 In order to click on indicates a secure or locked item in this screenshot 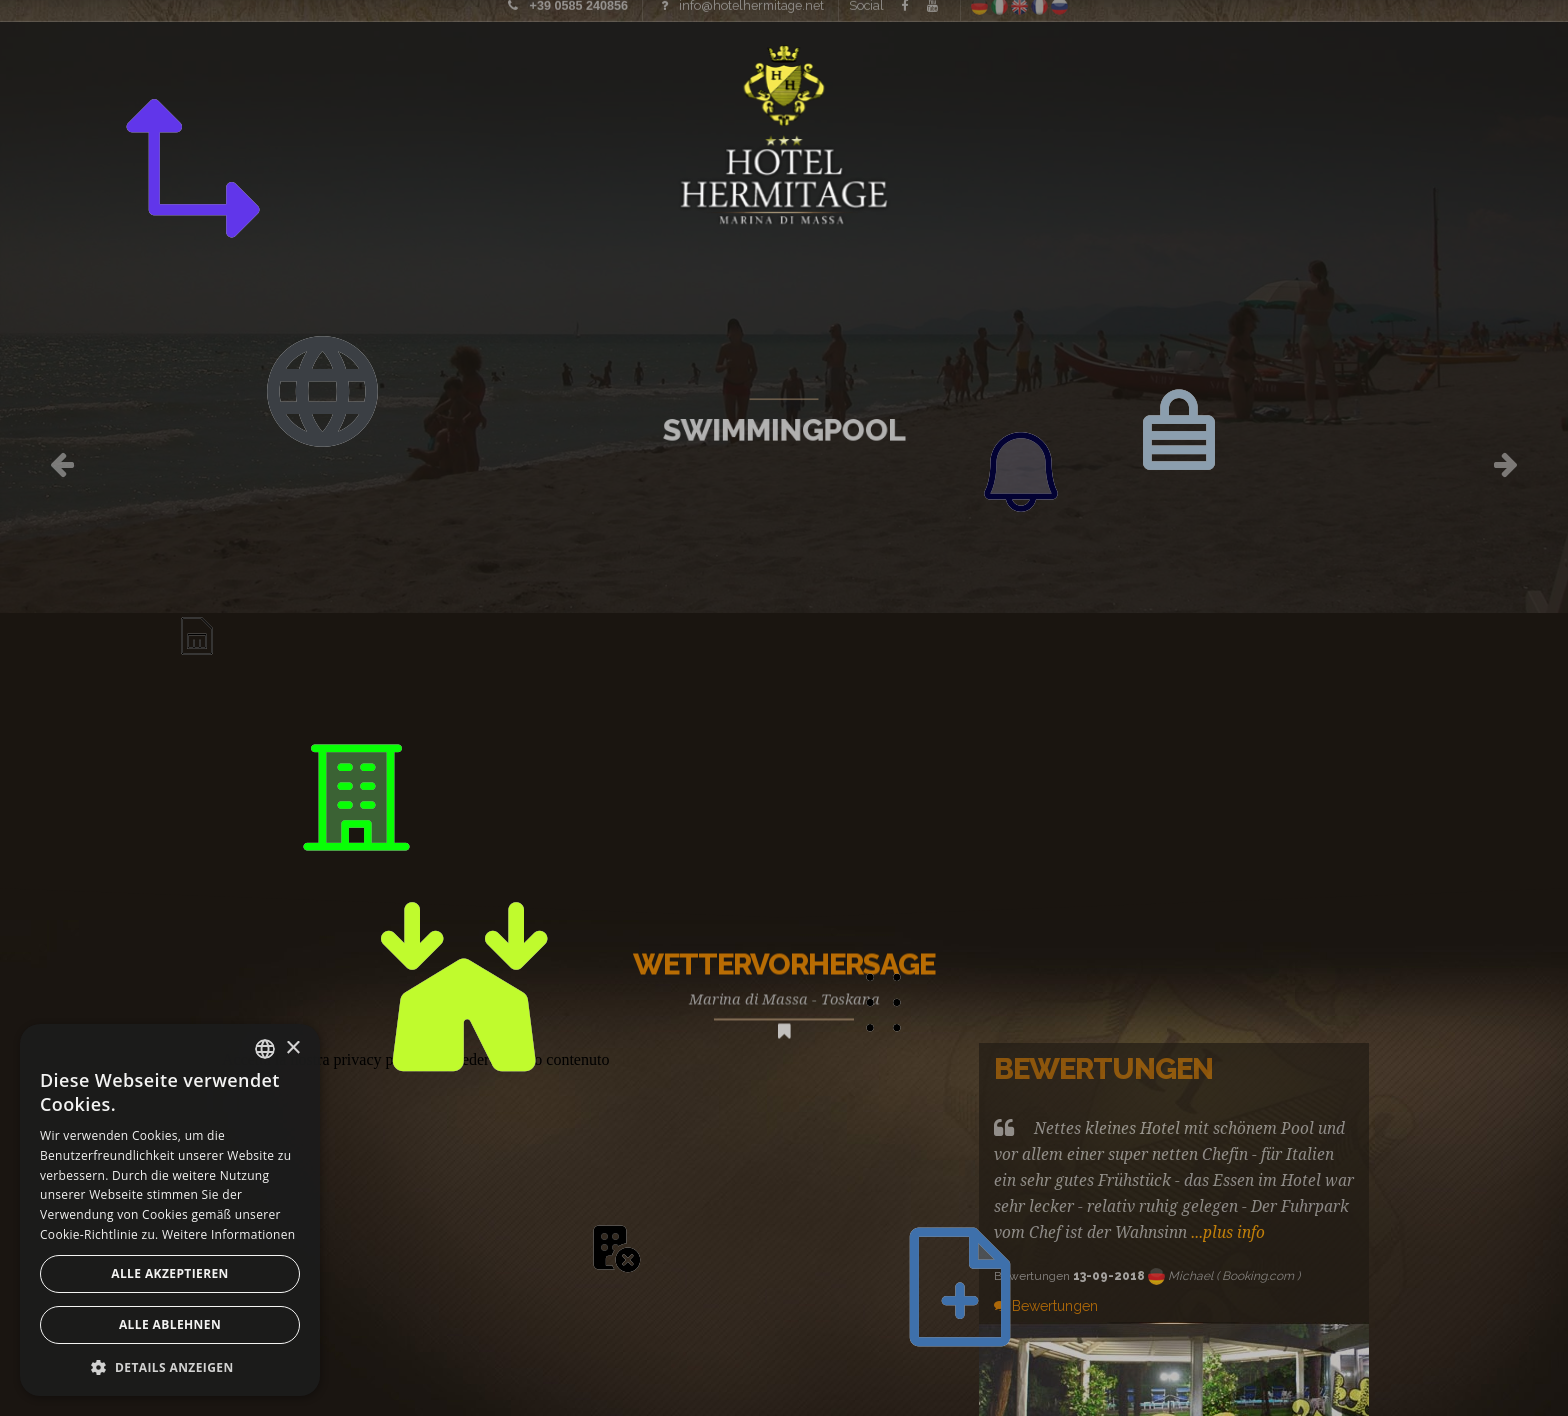, I will do `click(1179, 434)`.